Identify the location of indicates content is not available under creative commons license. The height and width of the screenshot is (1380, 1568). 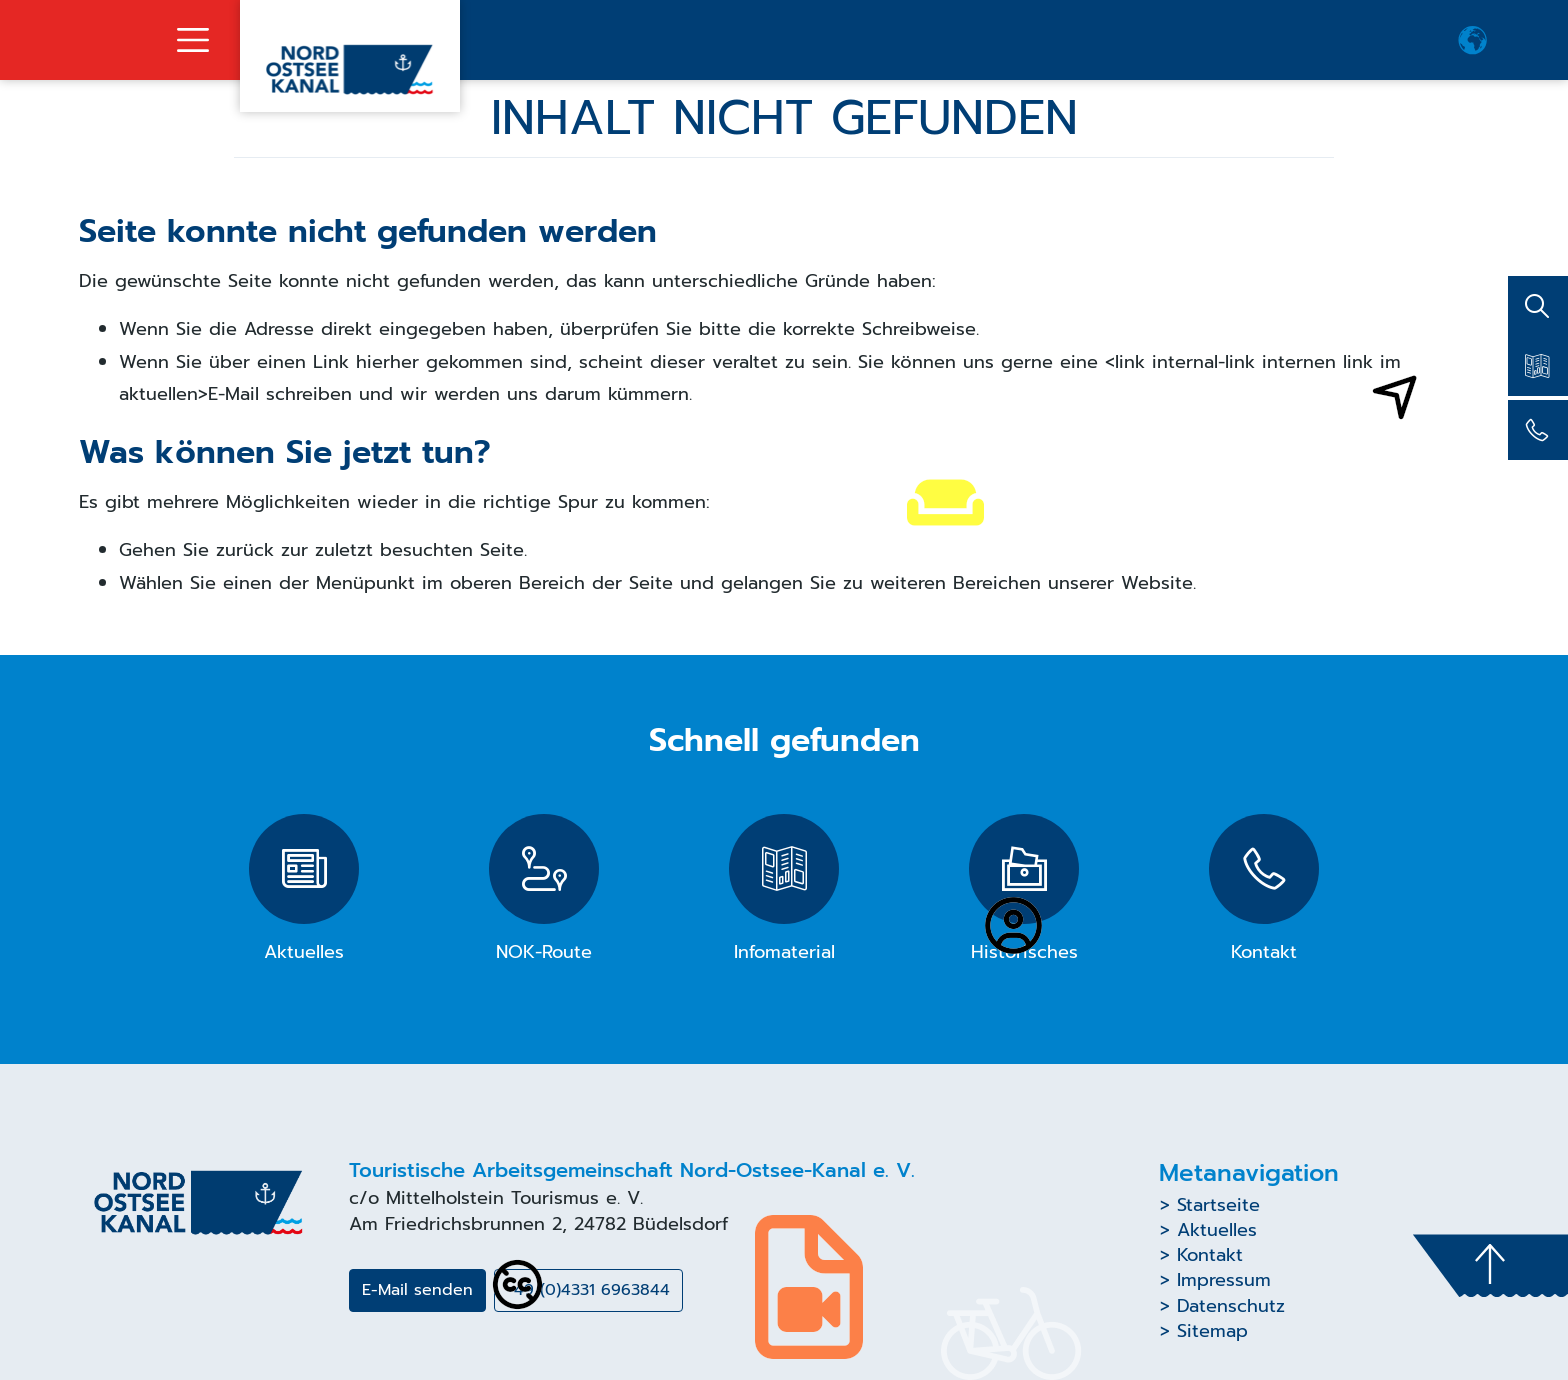
(517, 1284).